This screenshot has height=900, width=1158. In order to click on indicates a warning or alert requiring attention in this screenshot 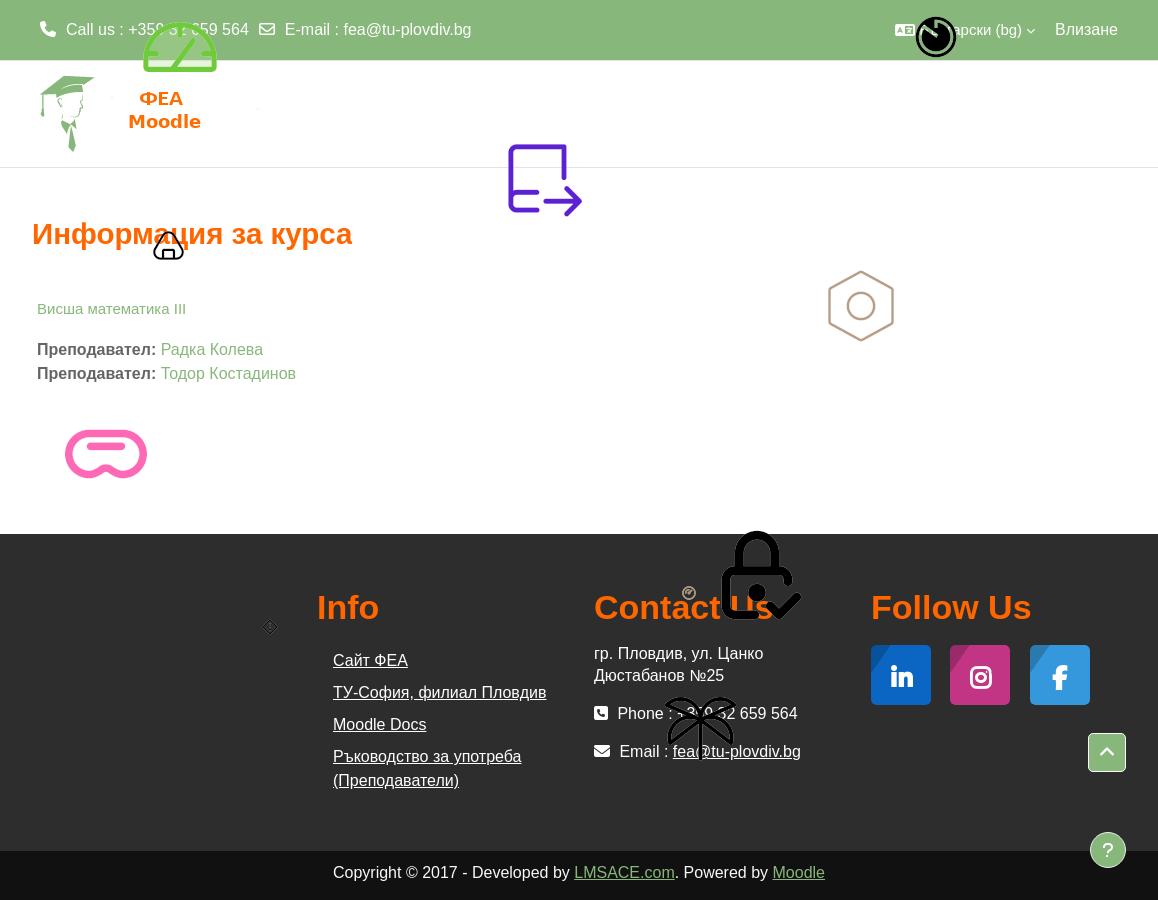, I will do `click(270, 627)`.